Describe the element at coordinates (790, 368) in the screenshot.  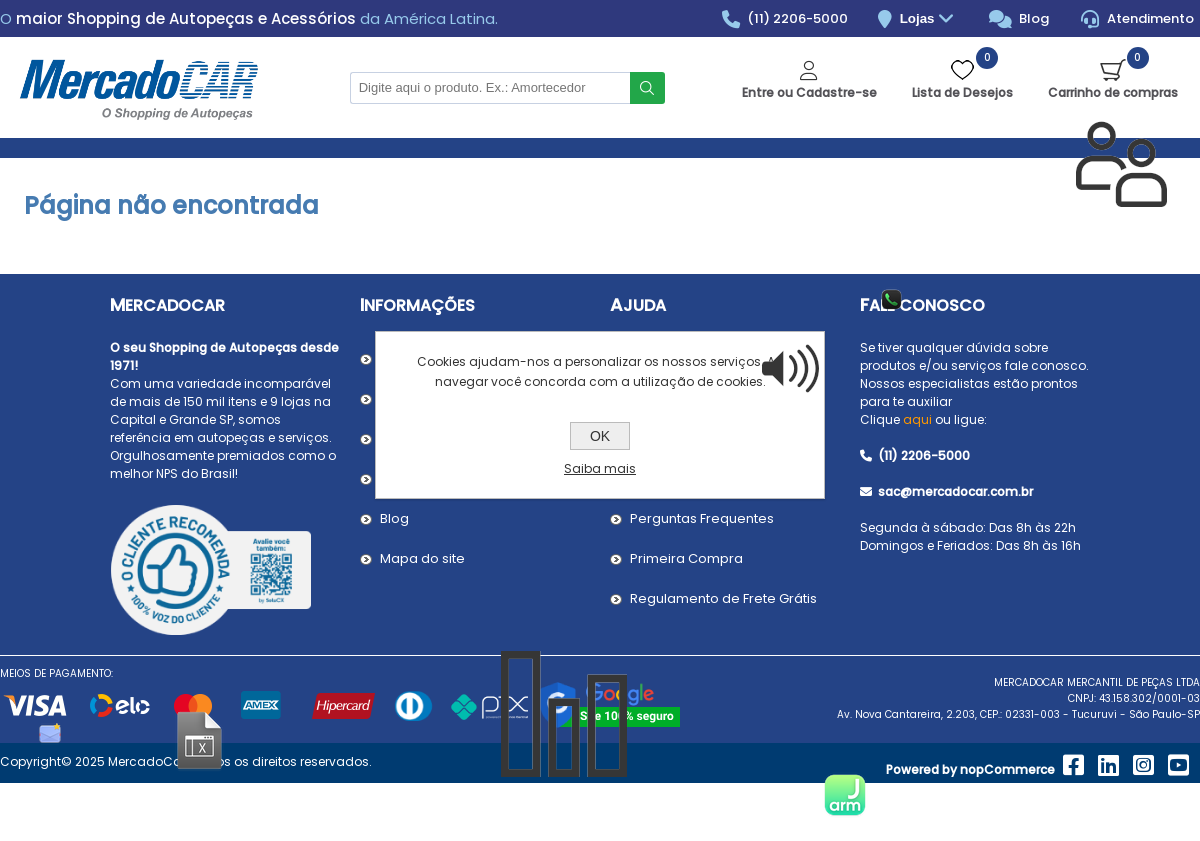
I see `adjust audio volume settings` at that location.